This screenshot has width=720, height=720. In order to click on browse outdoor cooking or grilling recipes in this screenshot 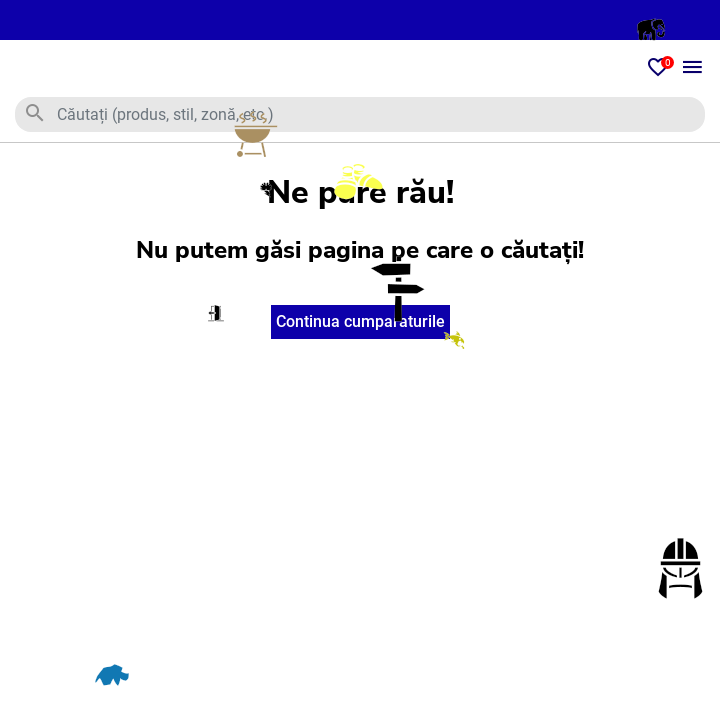, I will do `click(255, 134)`.